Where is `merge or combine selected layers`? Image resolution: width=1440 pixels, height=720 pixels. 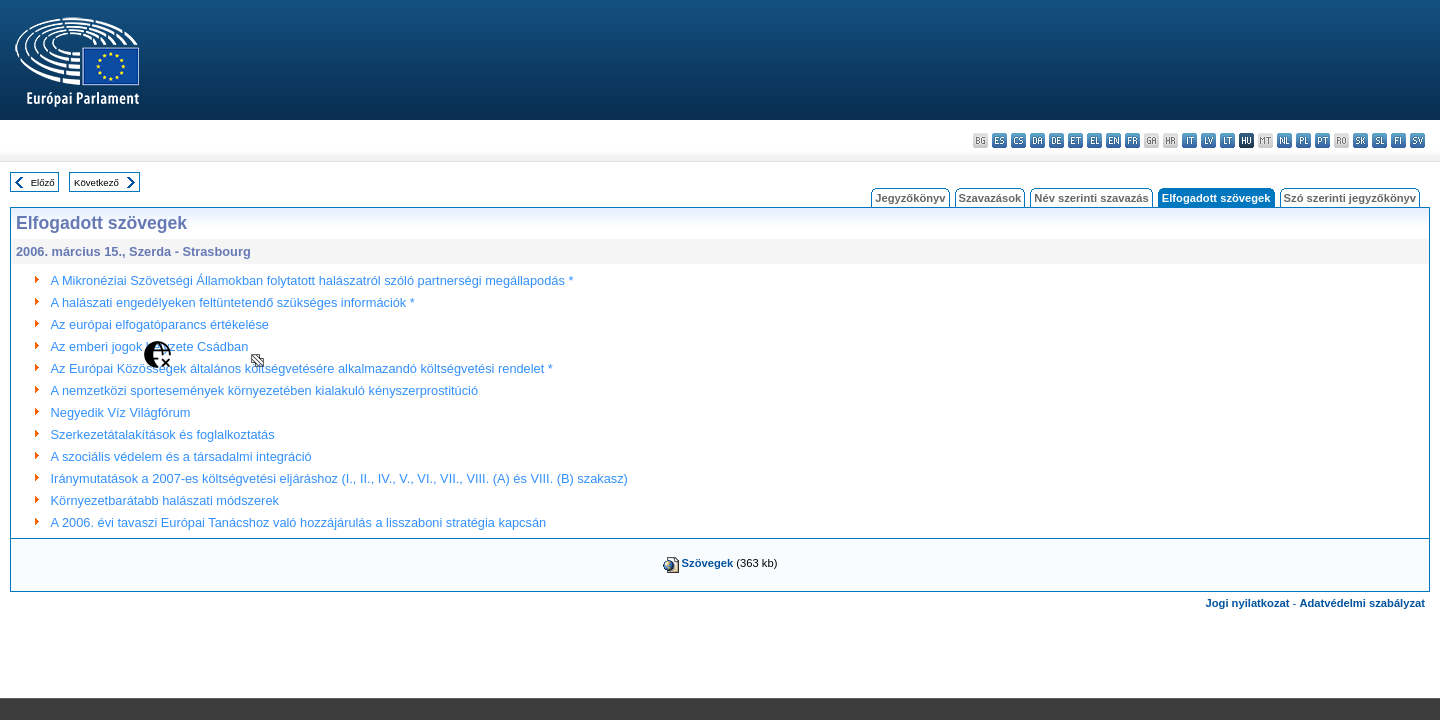 merge or combine selected layers is located at coordinates (257, 360).